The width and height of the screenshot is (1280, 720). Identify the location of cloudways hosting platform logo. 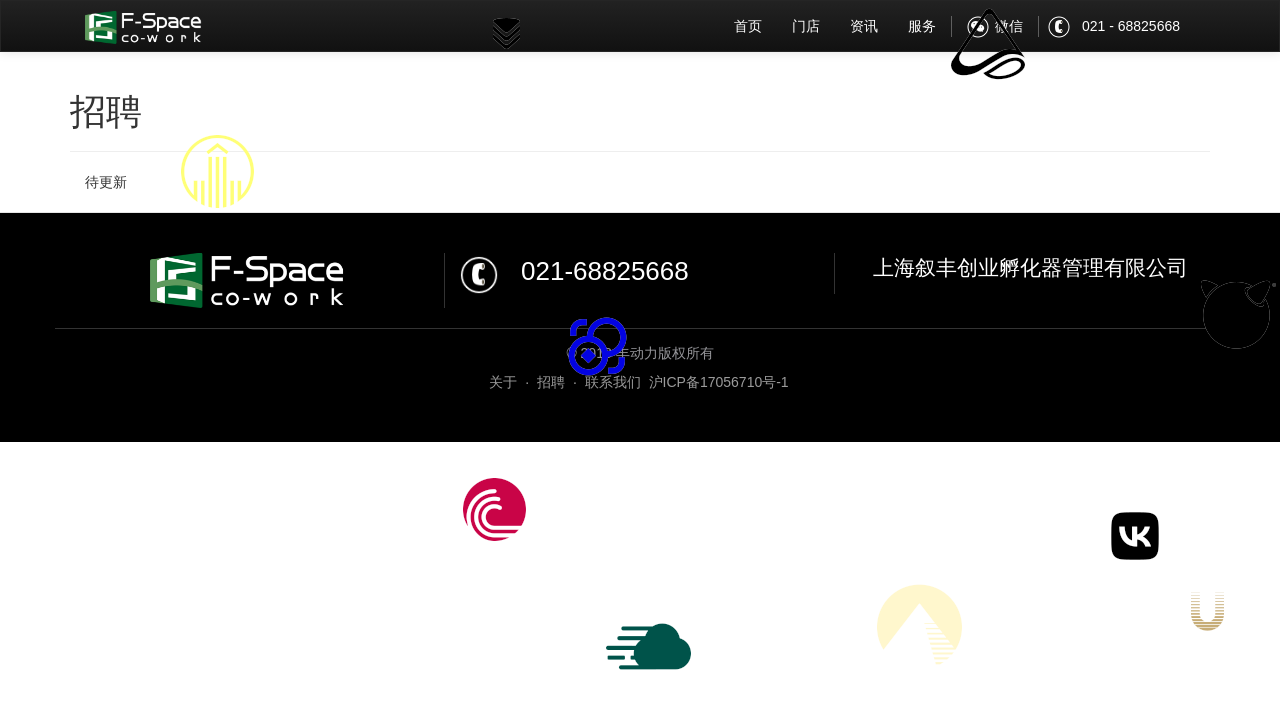
(648, 646).